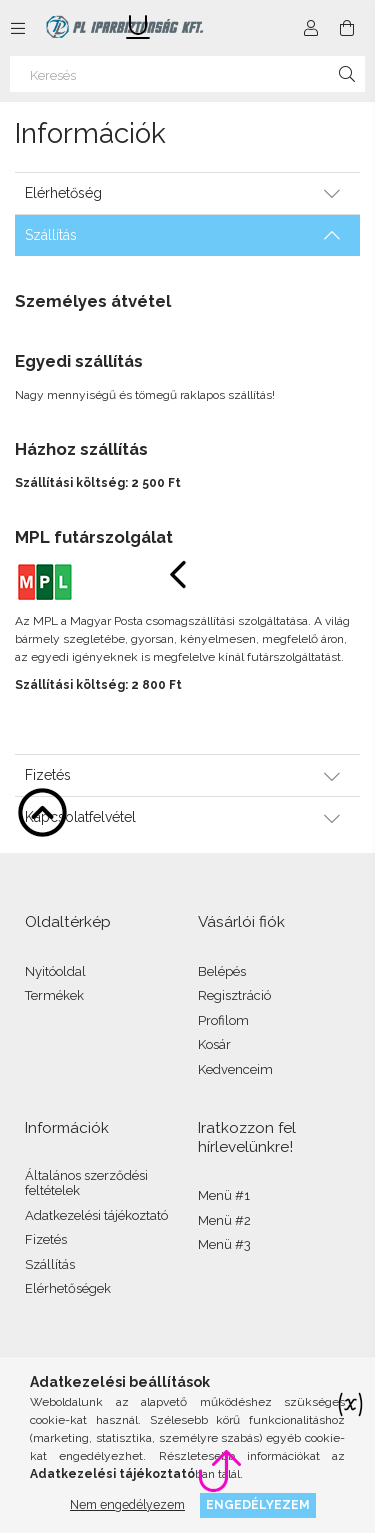 The height and width of the screenshot is (1533, 375). I want to click on go back to top of page, so click(220, 1471).